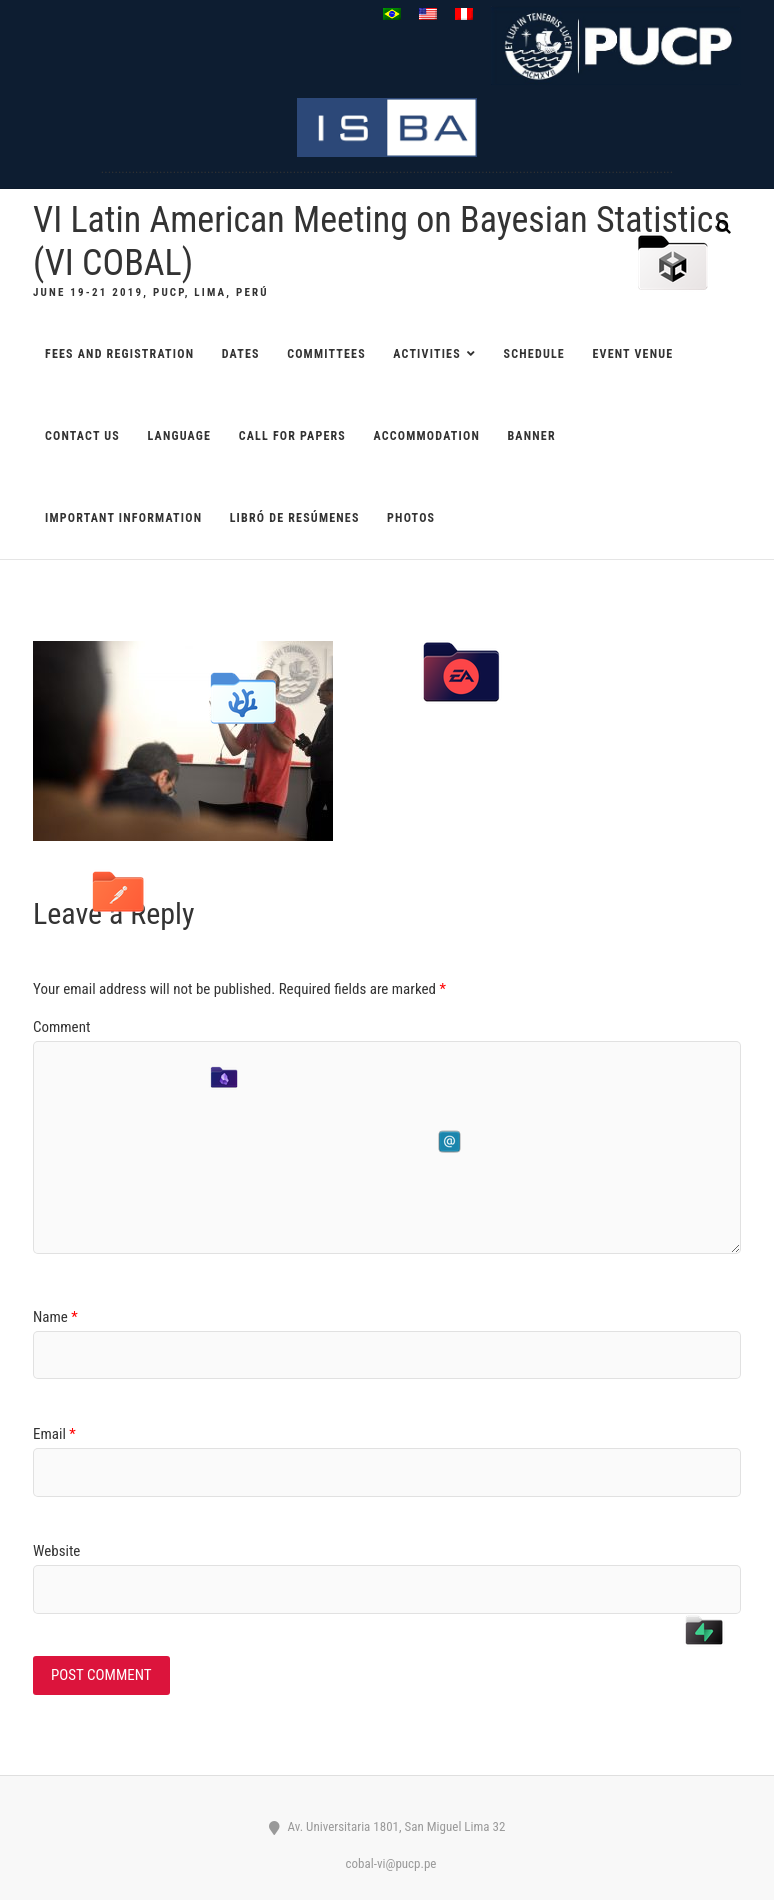  What do you see at coordinates (118, 893) in the screenshot?
I see `folder containing Postman API development files` at bounding box center [118, 893].